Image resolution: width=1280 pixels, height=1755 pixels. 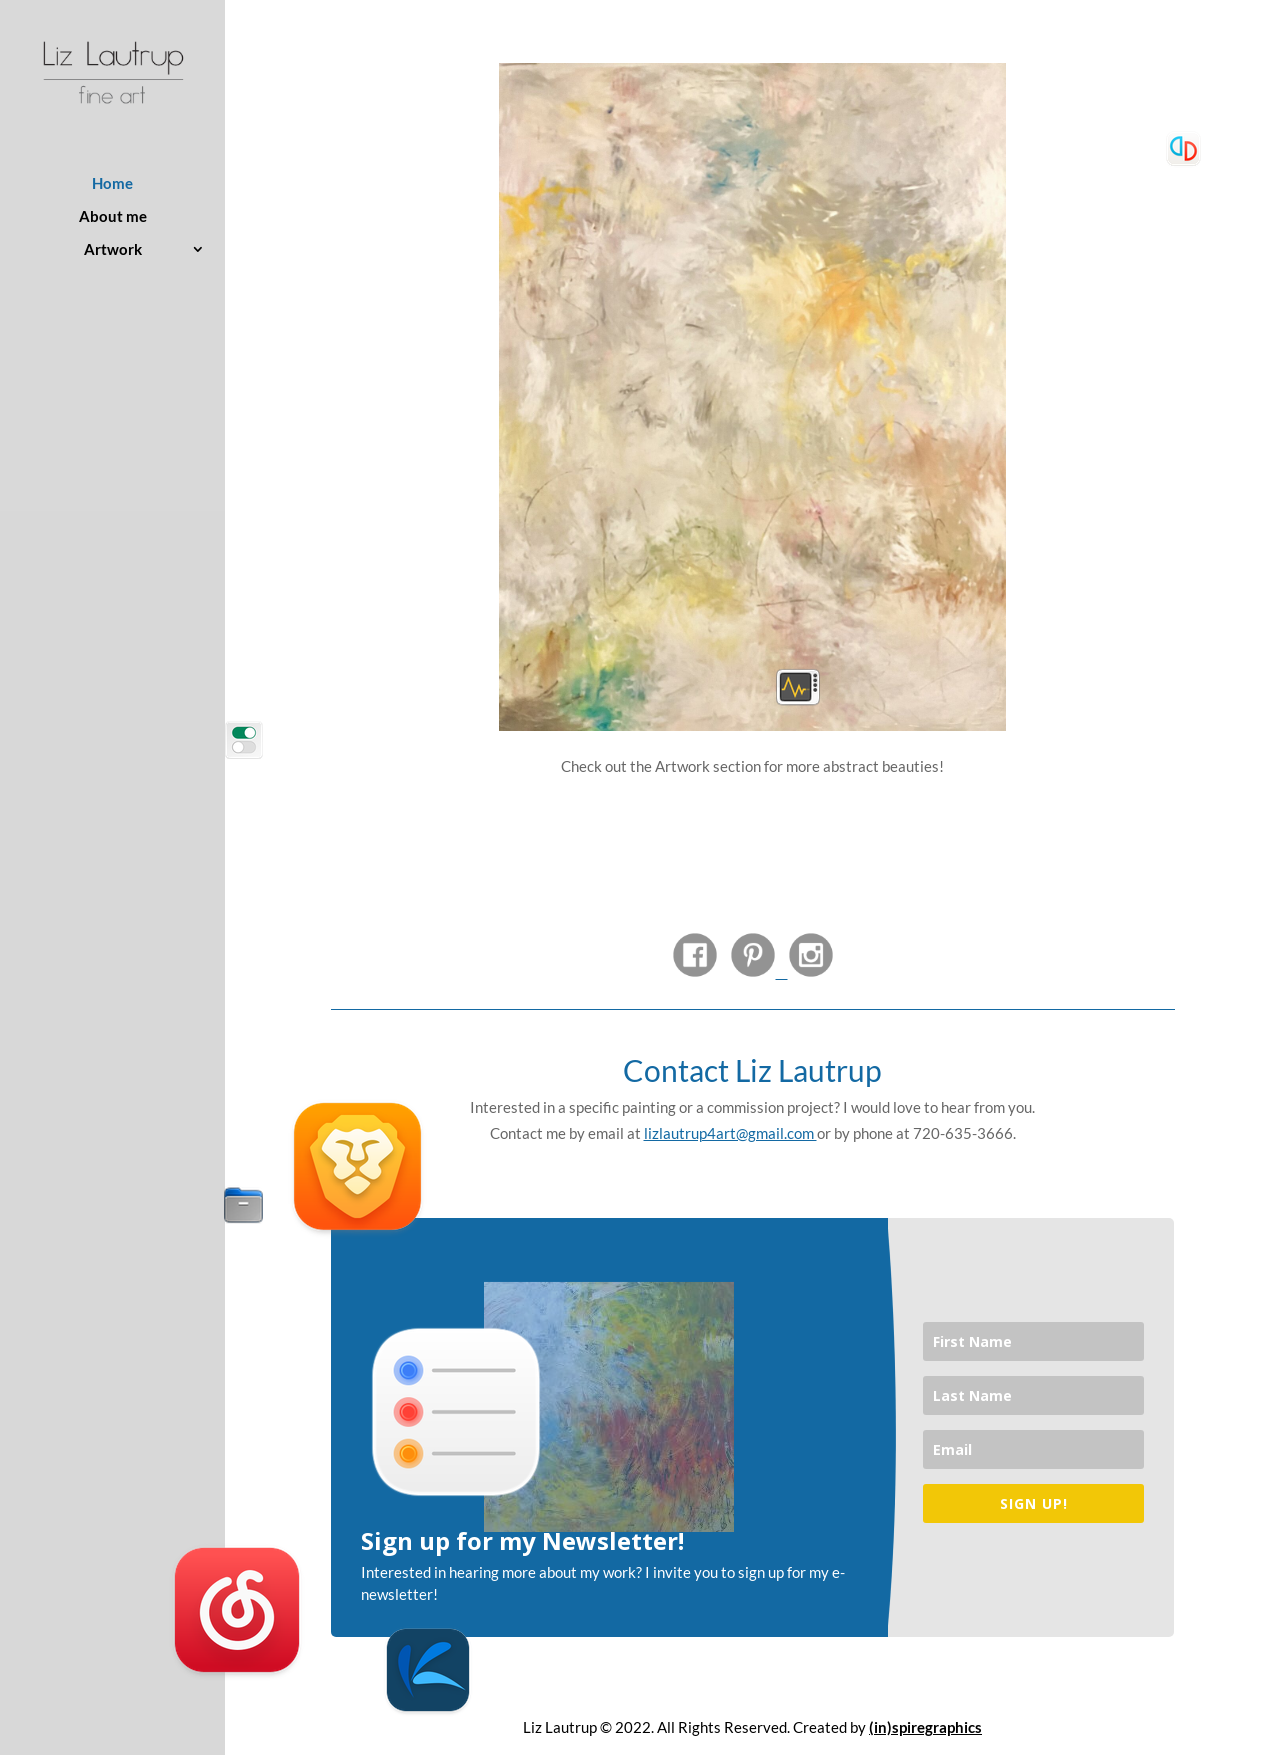 I want to click on open brave browser beta version, so click(x=357, y=1166).